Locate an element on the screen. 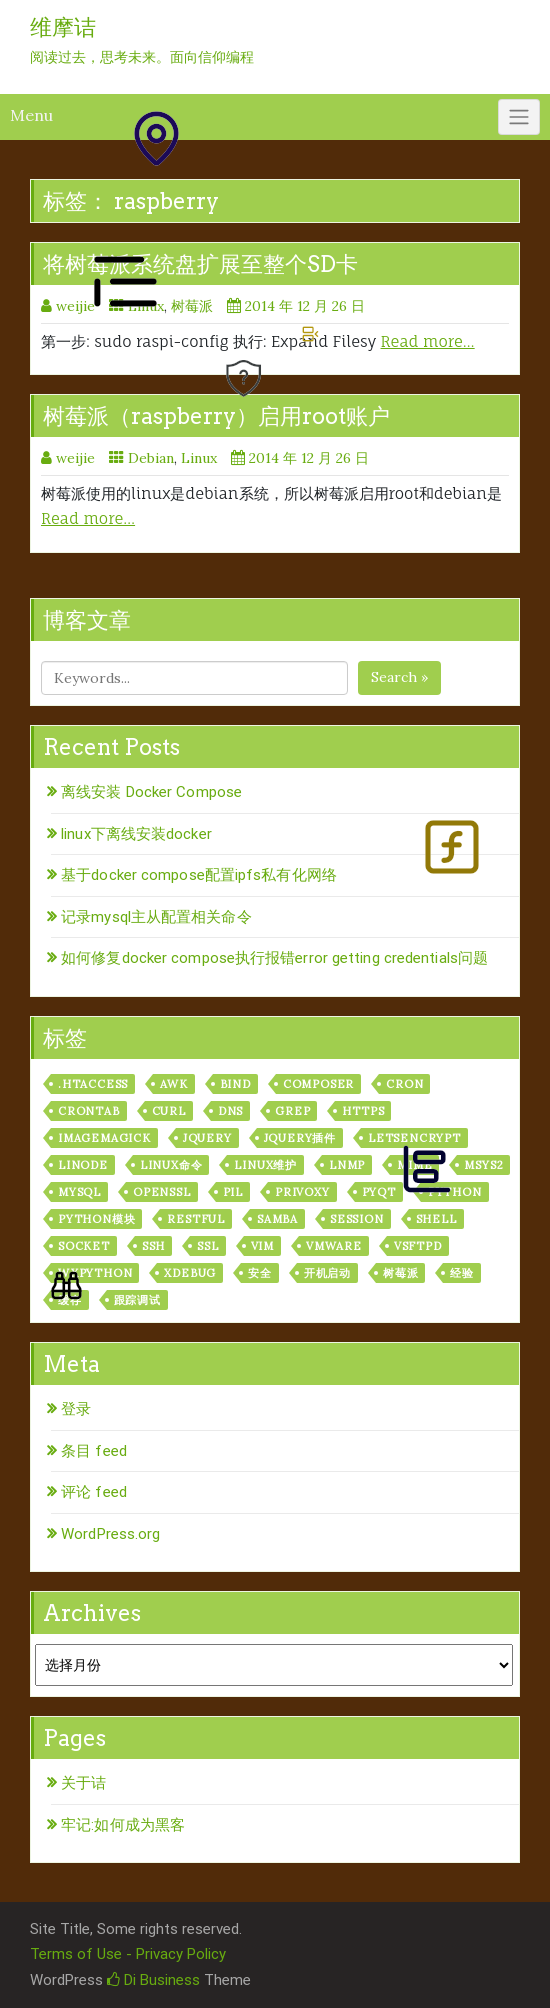 The width and height of the screenshot is (550, 2008). move selected items to the end of a row is located at coordinates (310, 334).